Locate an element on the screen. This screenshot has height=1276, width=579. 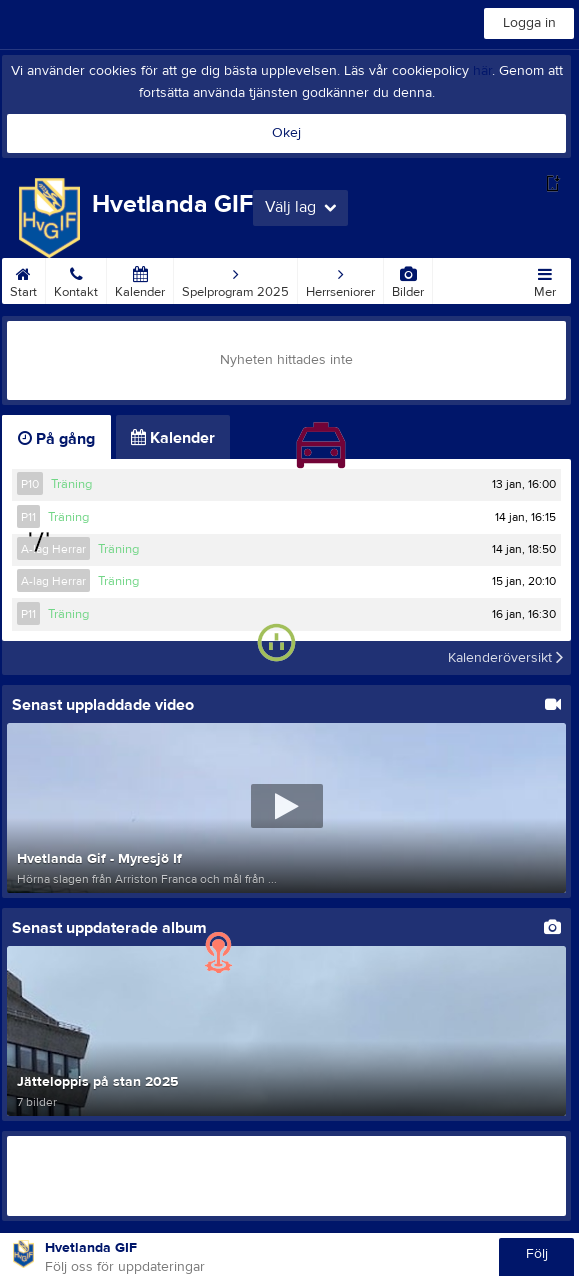
request a taxi or cab ride is located at coordinates (321, 444).